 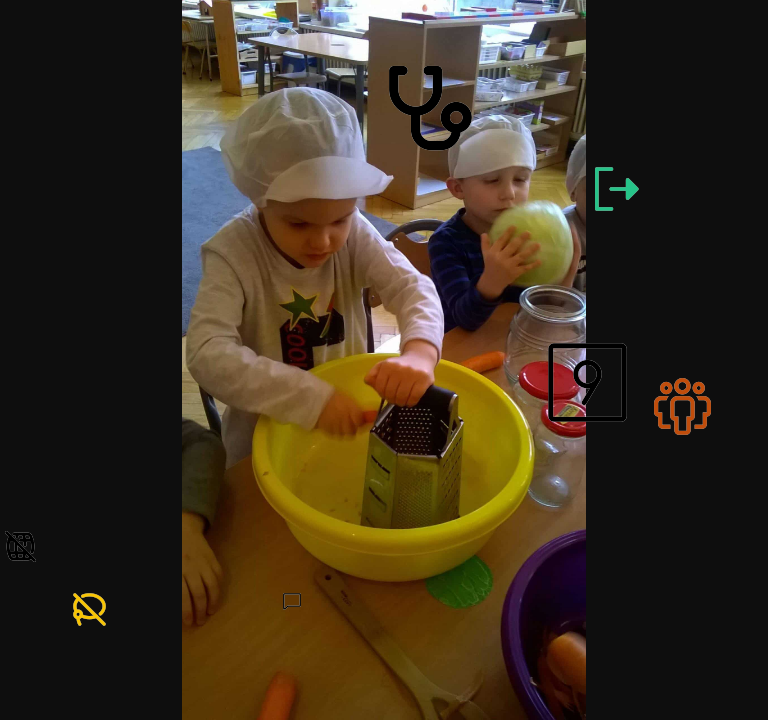 What do you see at coordinates (587, 382) in the screenshot?
I see `select or input the number nine` at bounding box center [587, 382].